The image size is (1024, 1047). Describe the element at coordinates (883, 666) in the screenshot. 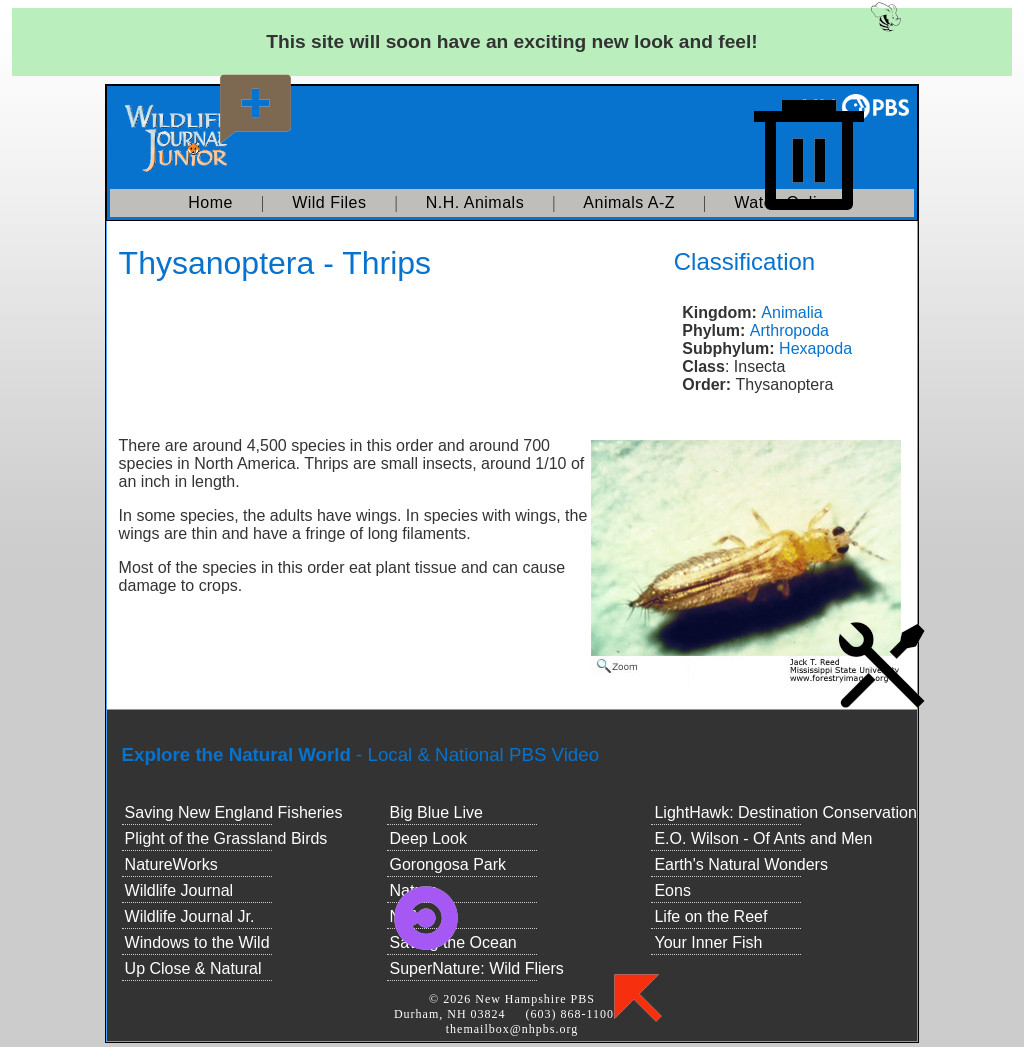

I see `access settings and configuration options` at that location.